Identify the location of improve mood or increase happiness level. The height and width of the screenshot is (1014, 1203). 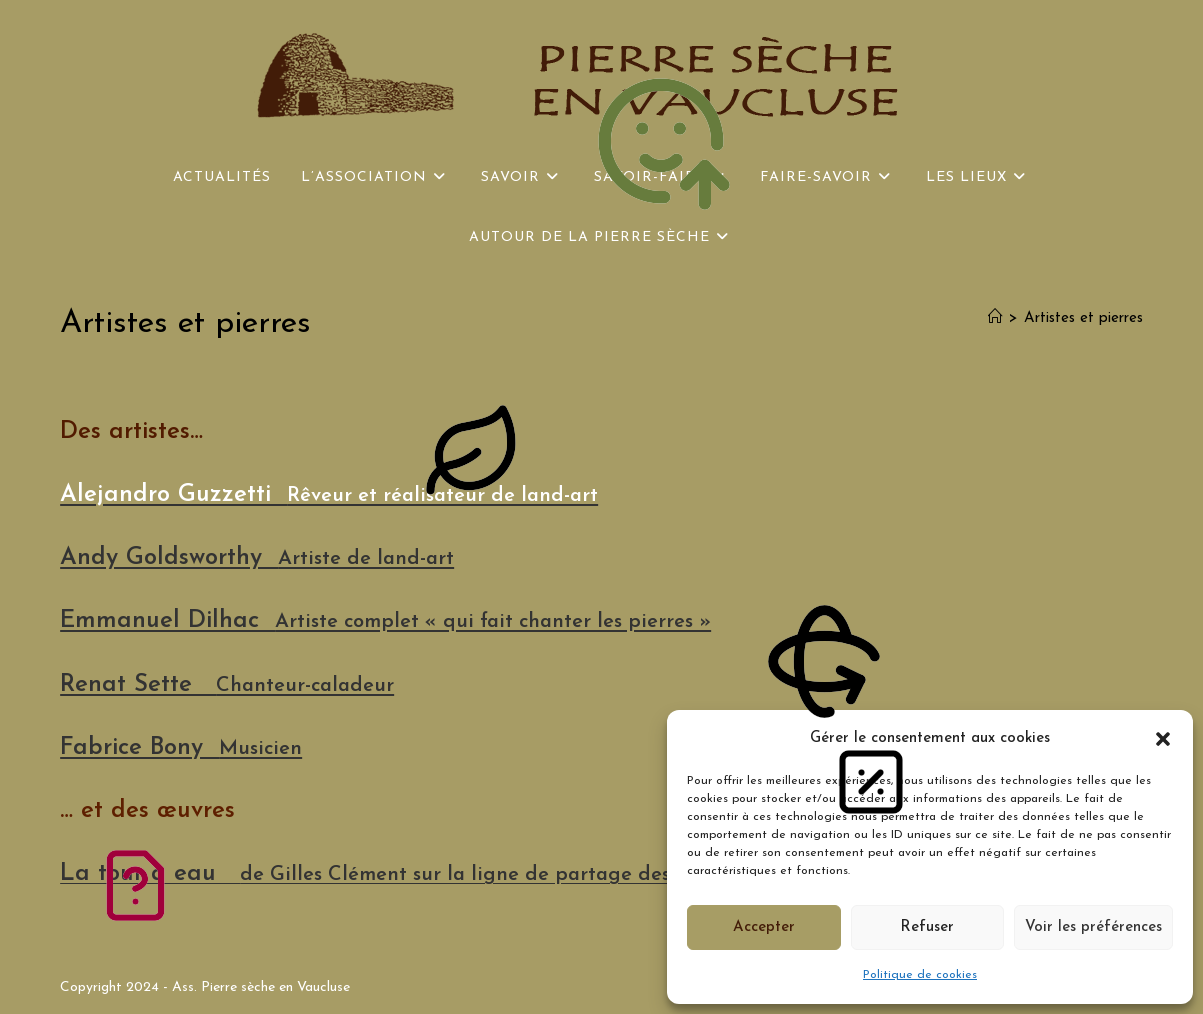
(661, 141).